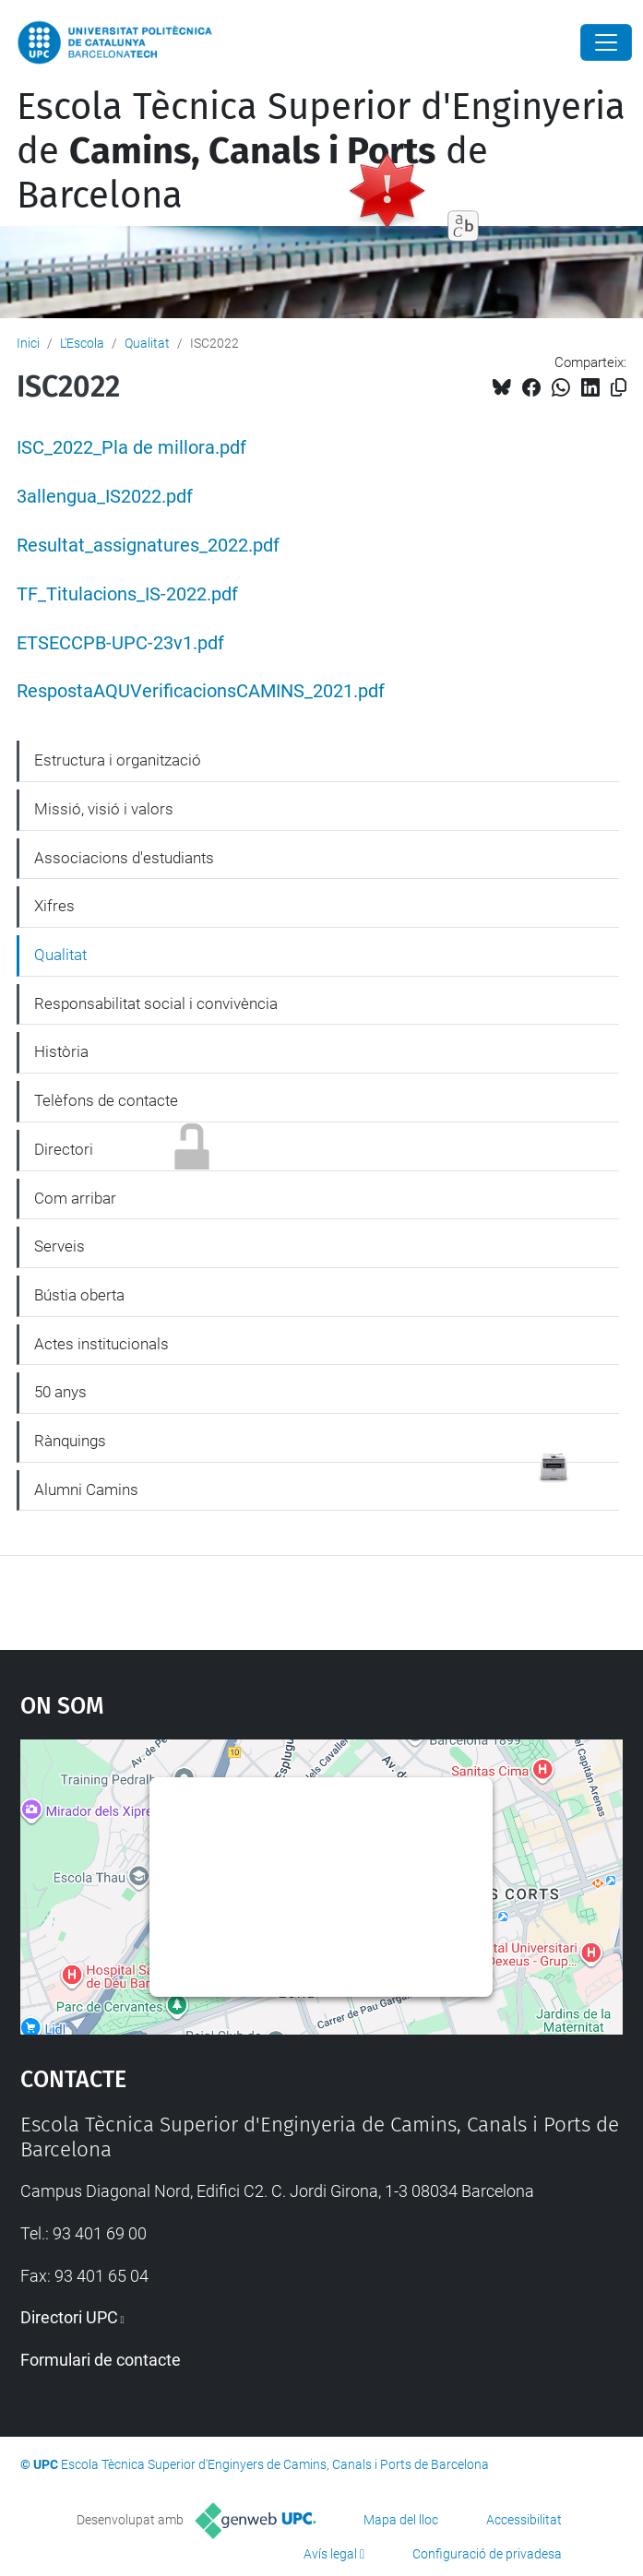 This screenshot has width=643, height=2576. I want to click on indicates a critical software update is available, so click(387, 191).